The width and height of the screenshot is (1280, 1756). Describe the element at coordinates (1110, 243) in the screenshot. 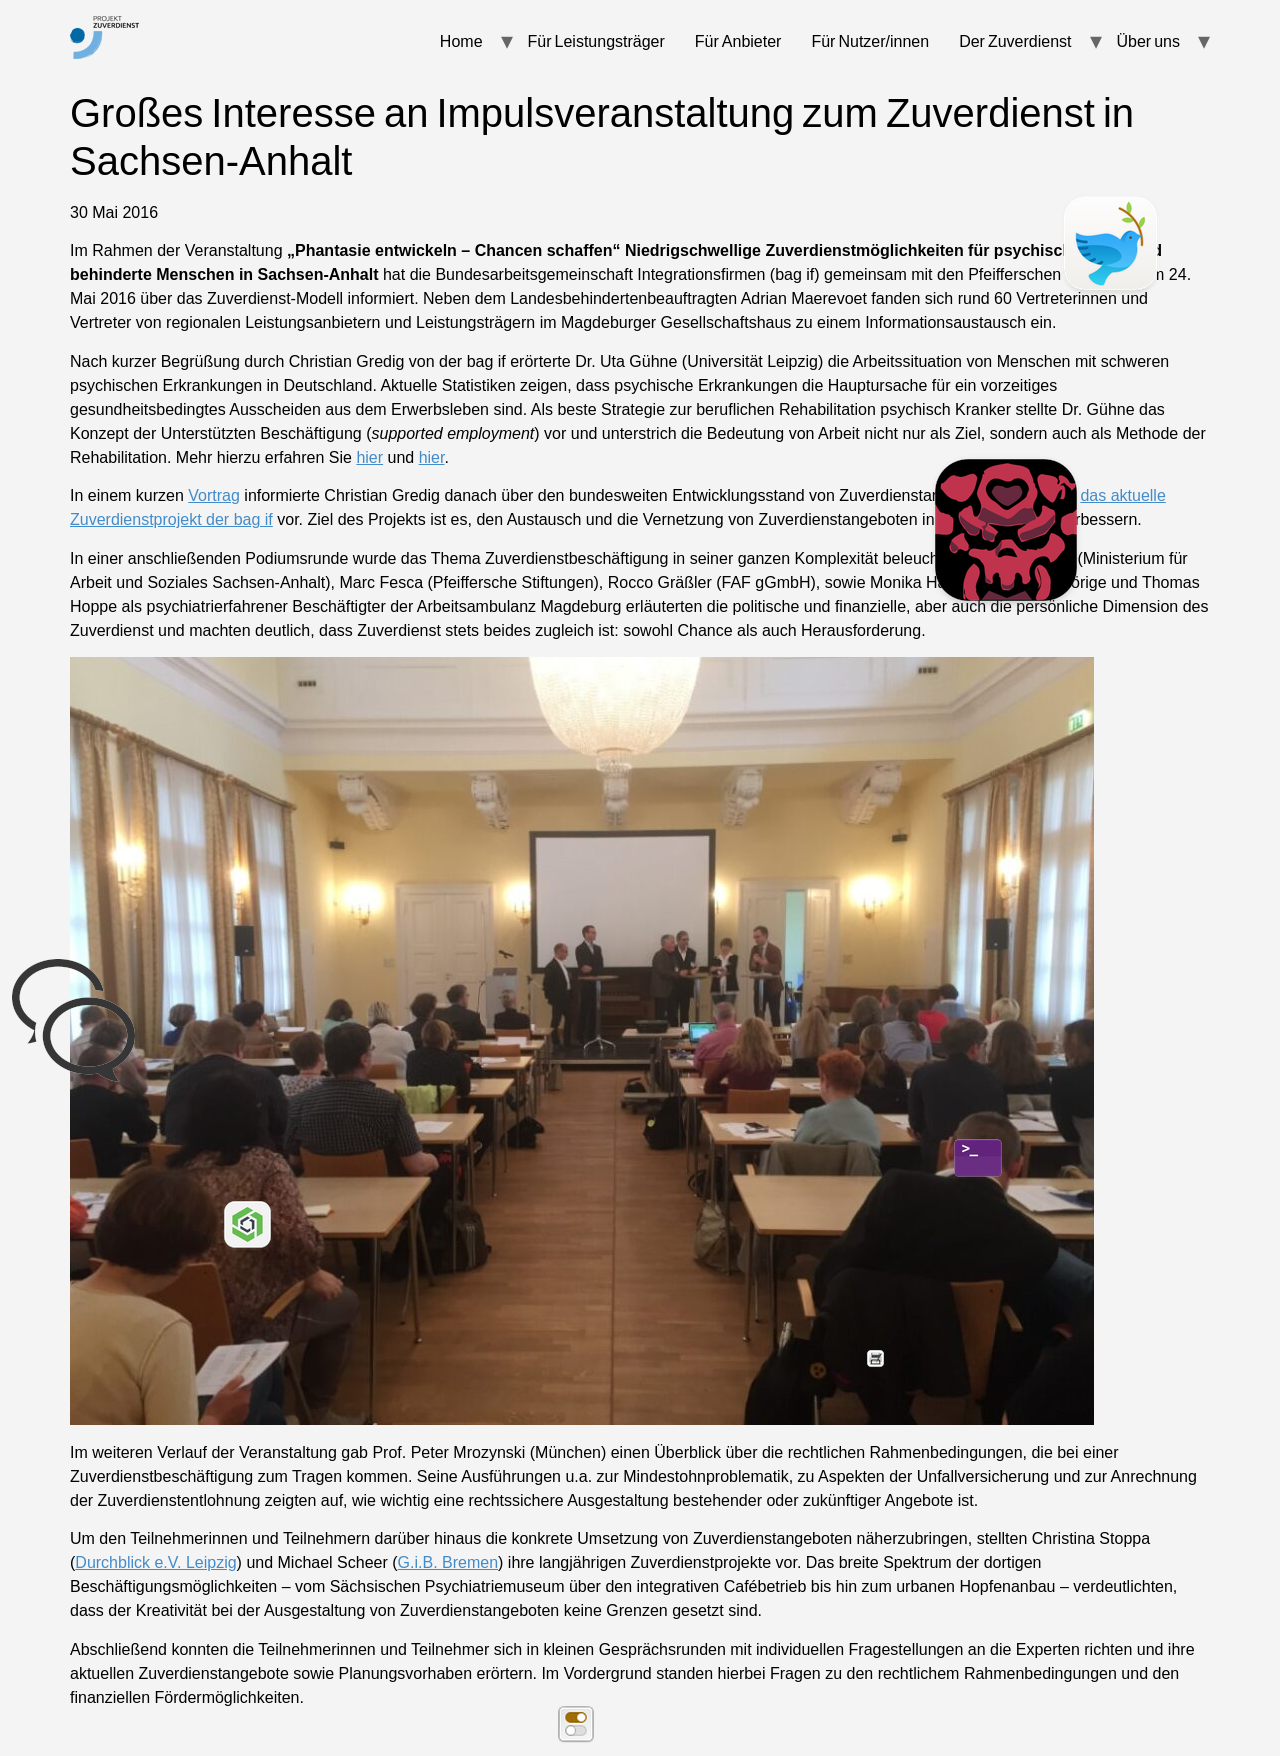

I see `open the kindd application` at that location.